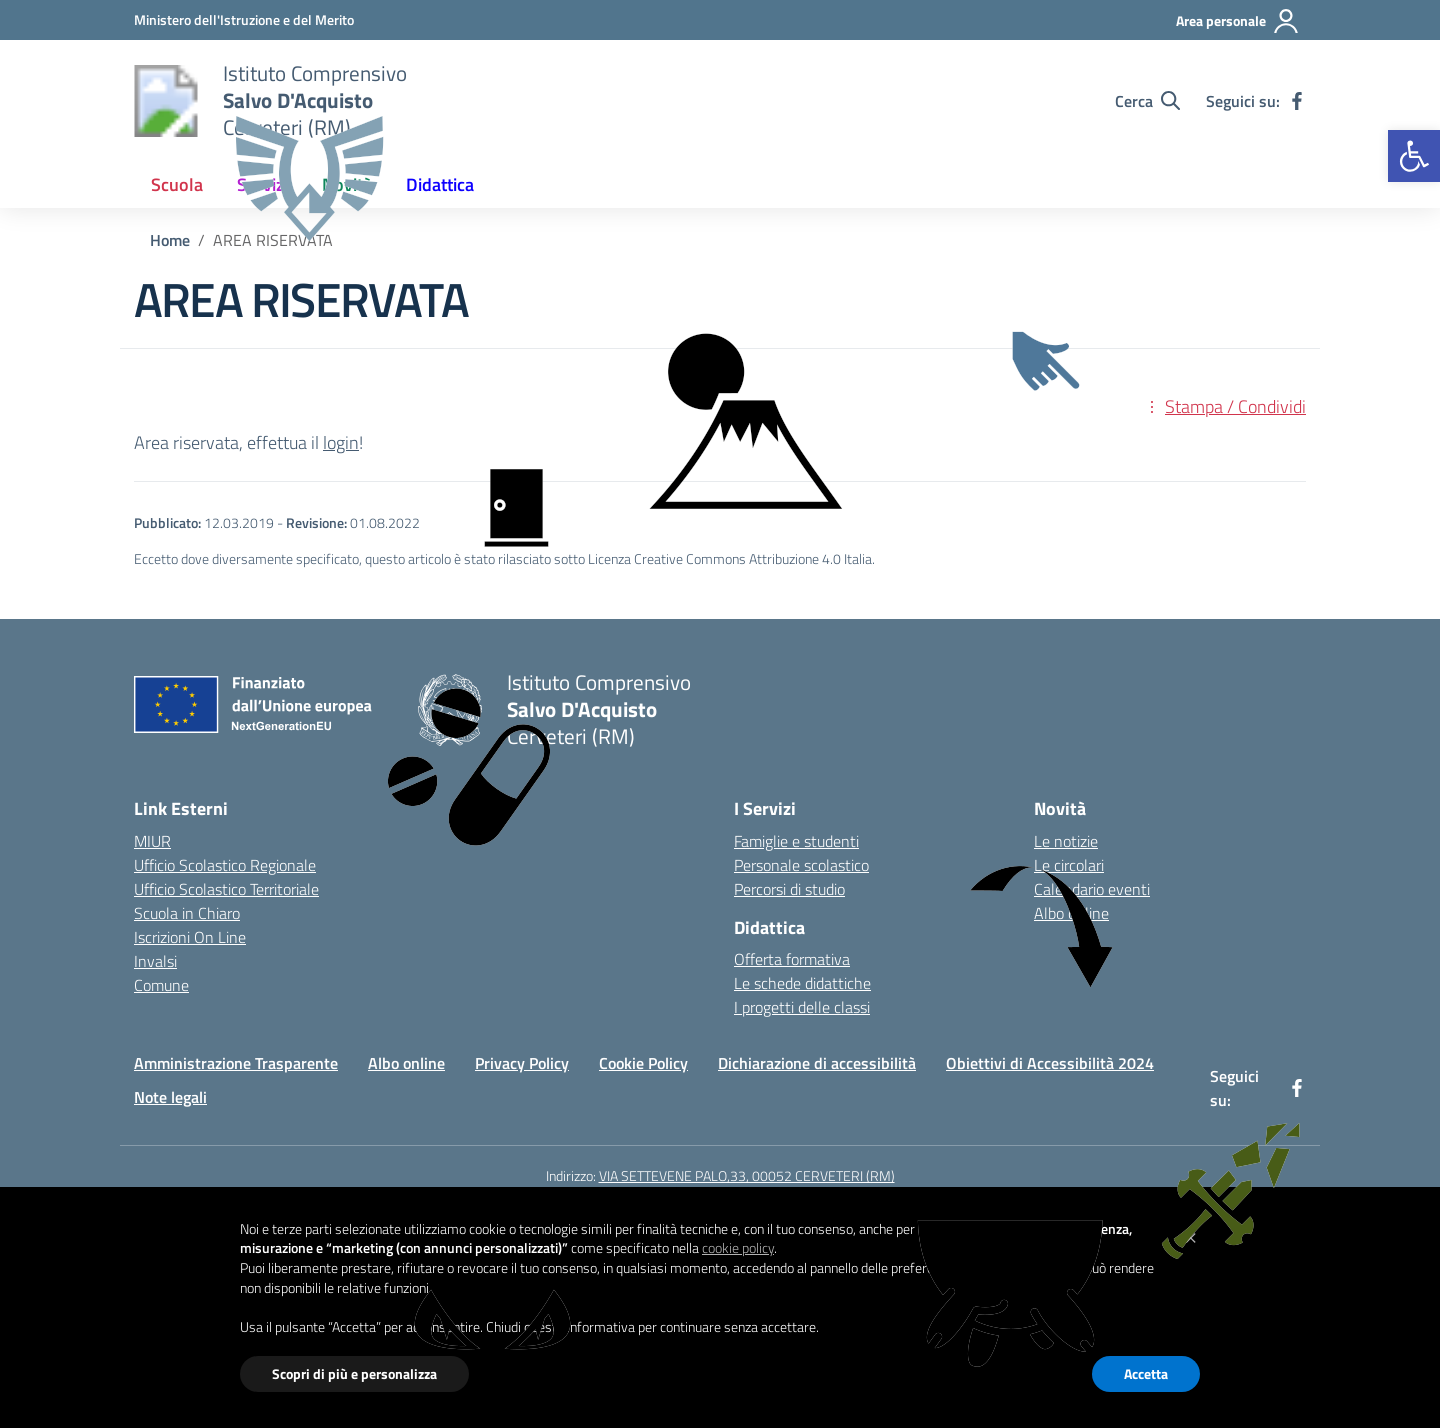  I want to click on rotate view to overhead perspective, so click(1040, 926).